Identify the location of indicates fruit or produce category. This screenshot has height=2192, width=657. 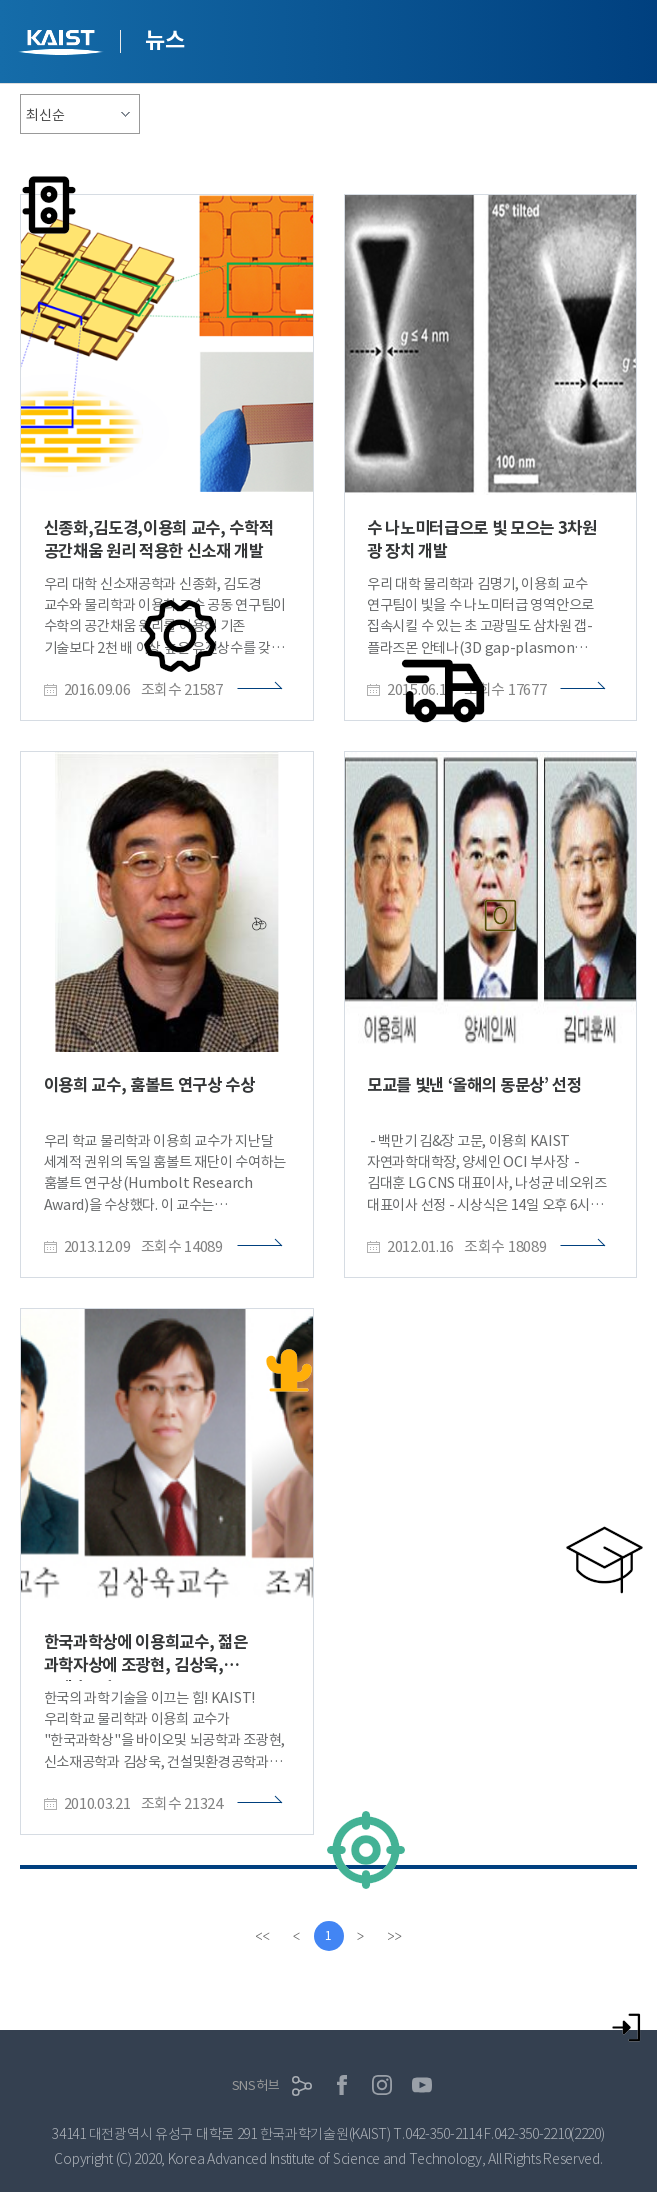
(259, 924).